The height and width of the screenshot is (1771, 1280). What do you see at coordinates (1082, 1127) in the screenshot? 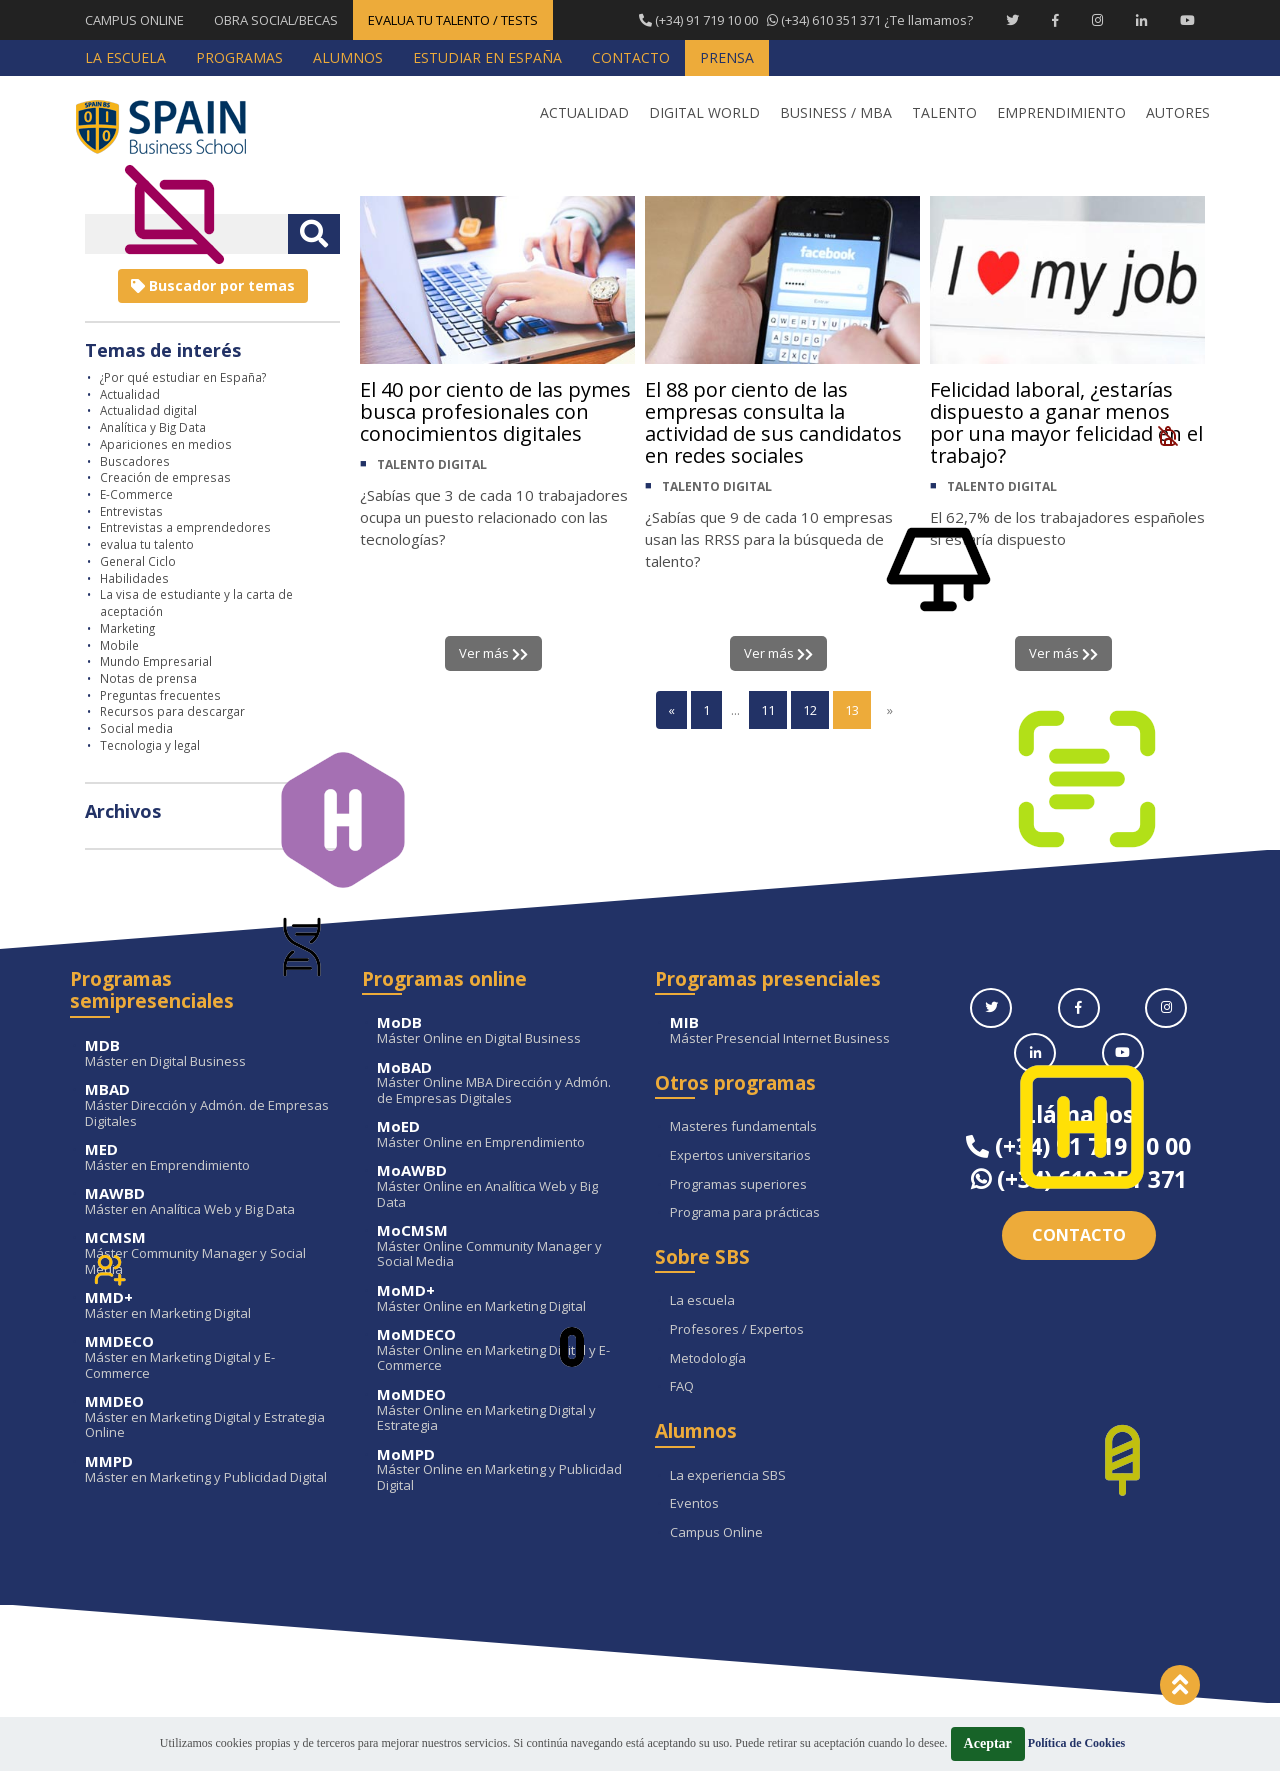
I see `indicates a helicopter landing zone or helipad` at bounding box center [1082, 1127].